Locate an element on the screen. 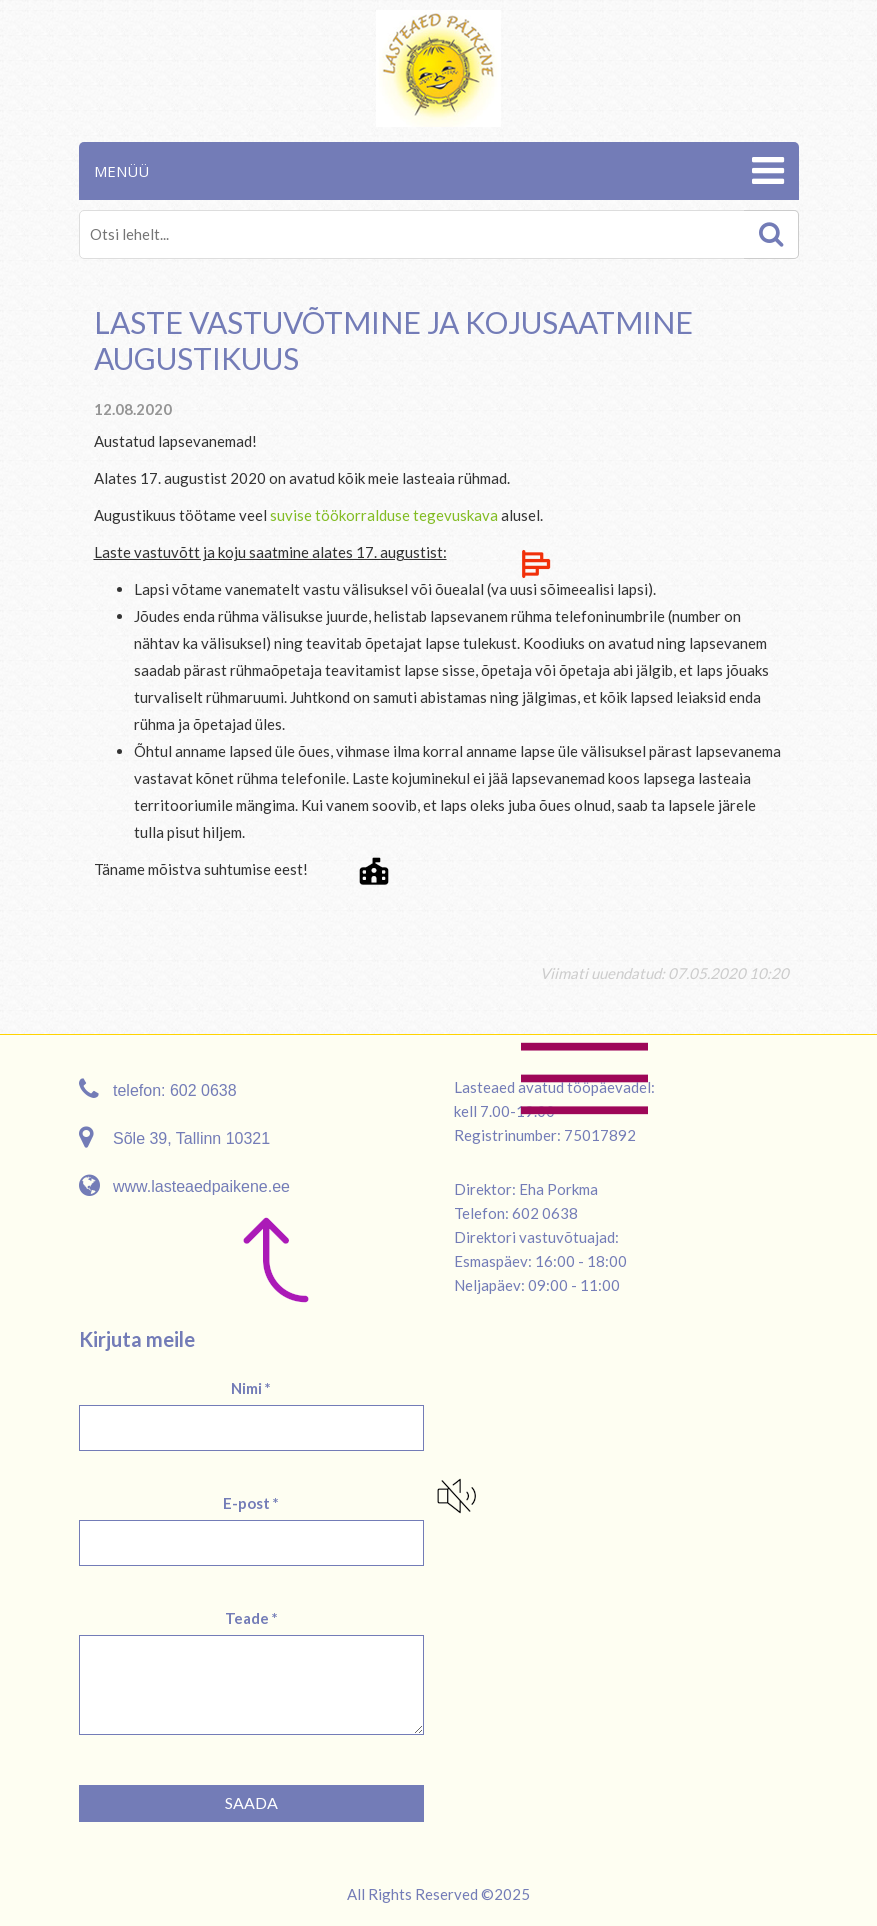 This screenshot has width=877, height=1926. navigate to school or educational institution is located at coordinates (374, 872).